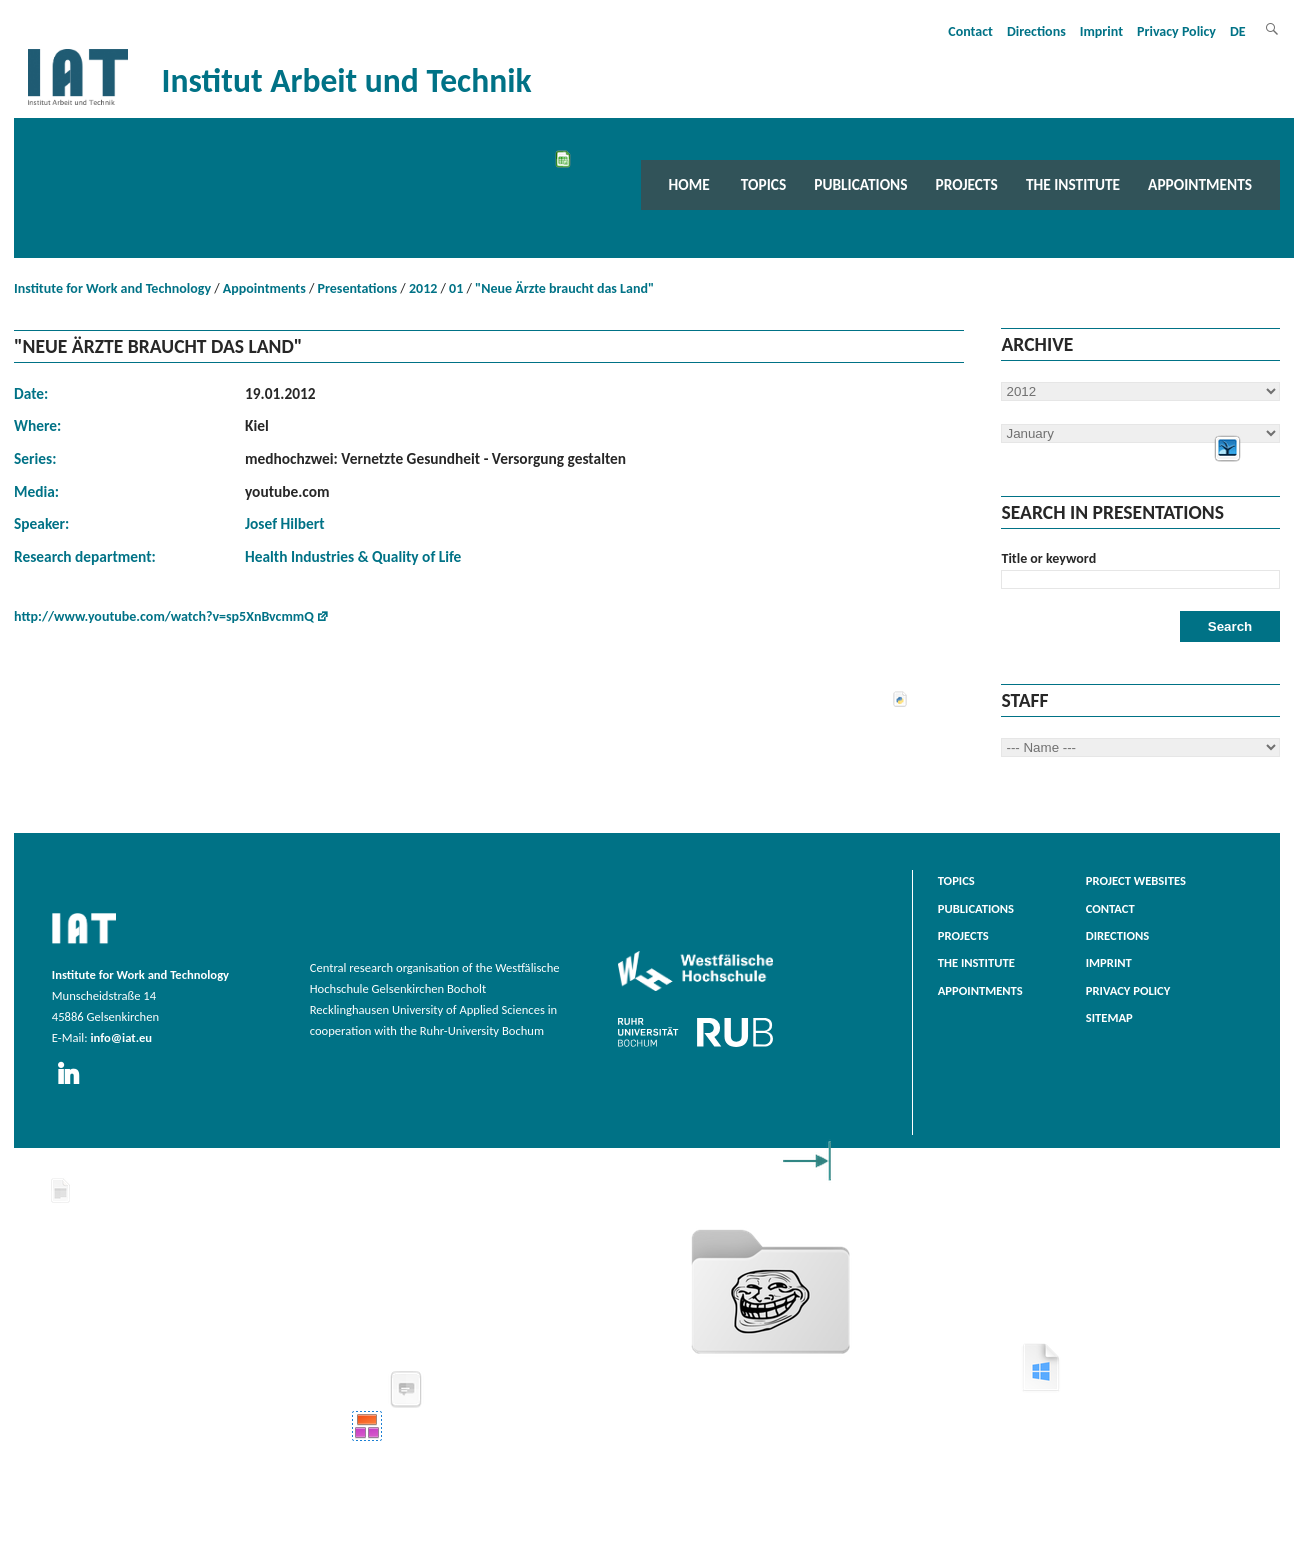  What do you see at coordinates (563, 159) in the screenshot?
I see `open a spreadsheet template file` at bounding box center [563, 159].